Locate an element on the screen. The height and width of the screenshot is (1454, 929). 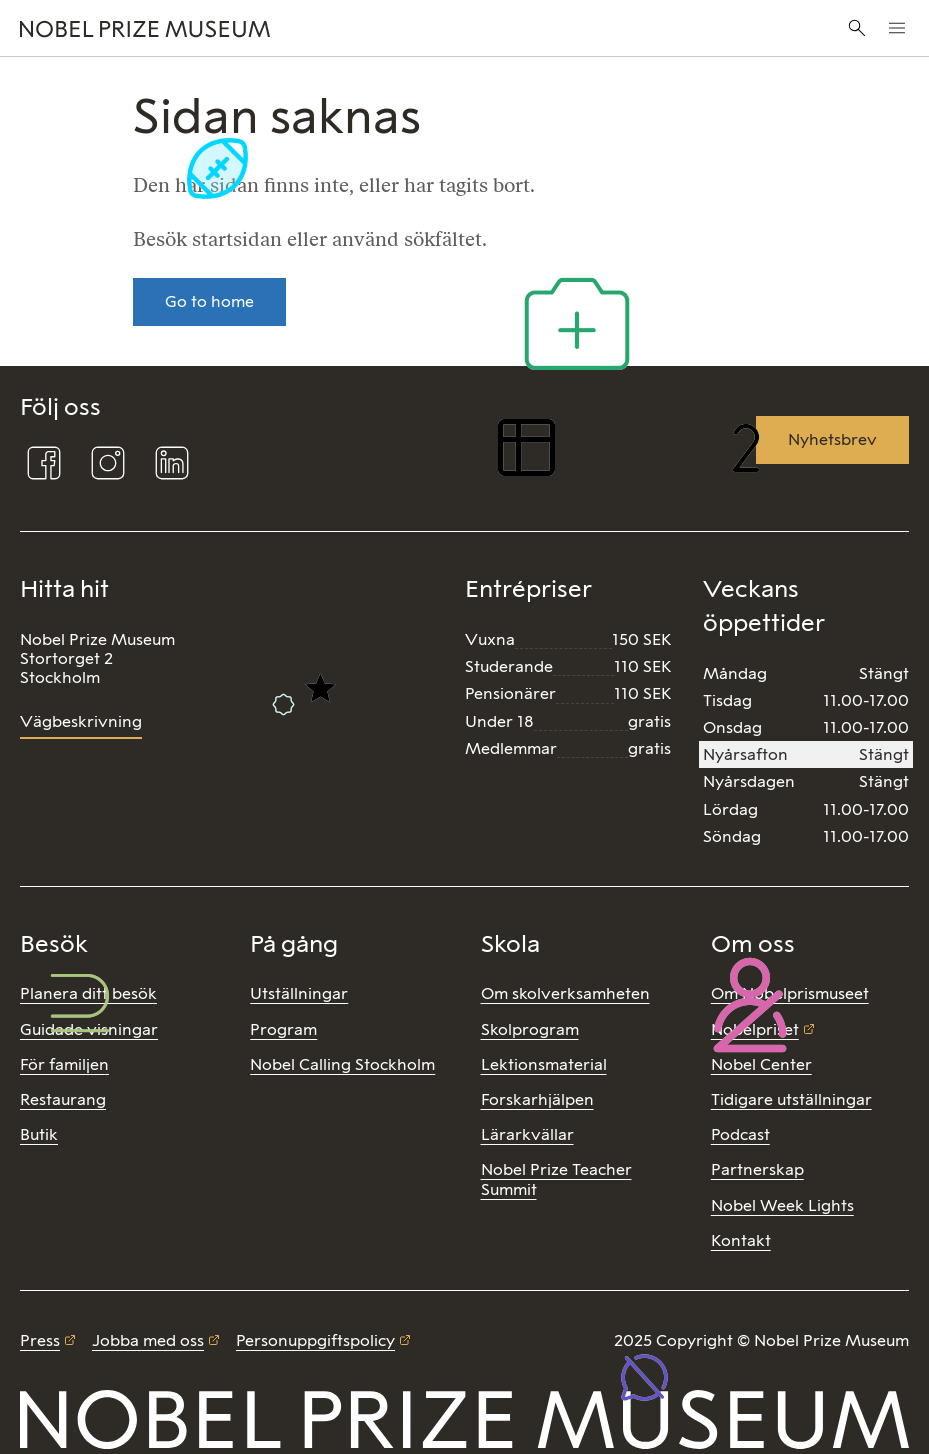
indicates a superset relationship in mathematical notation is located at coordinates (78, 1004).